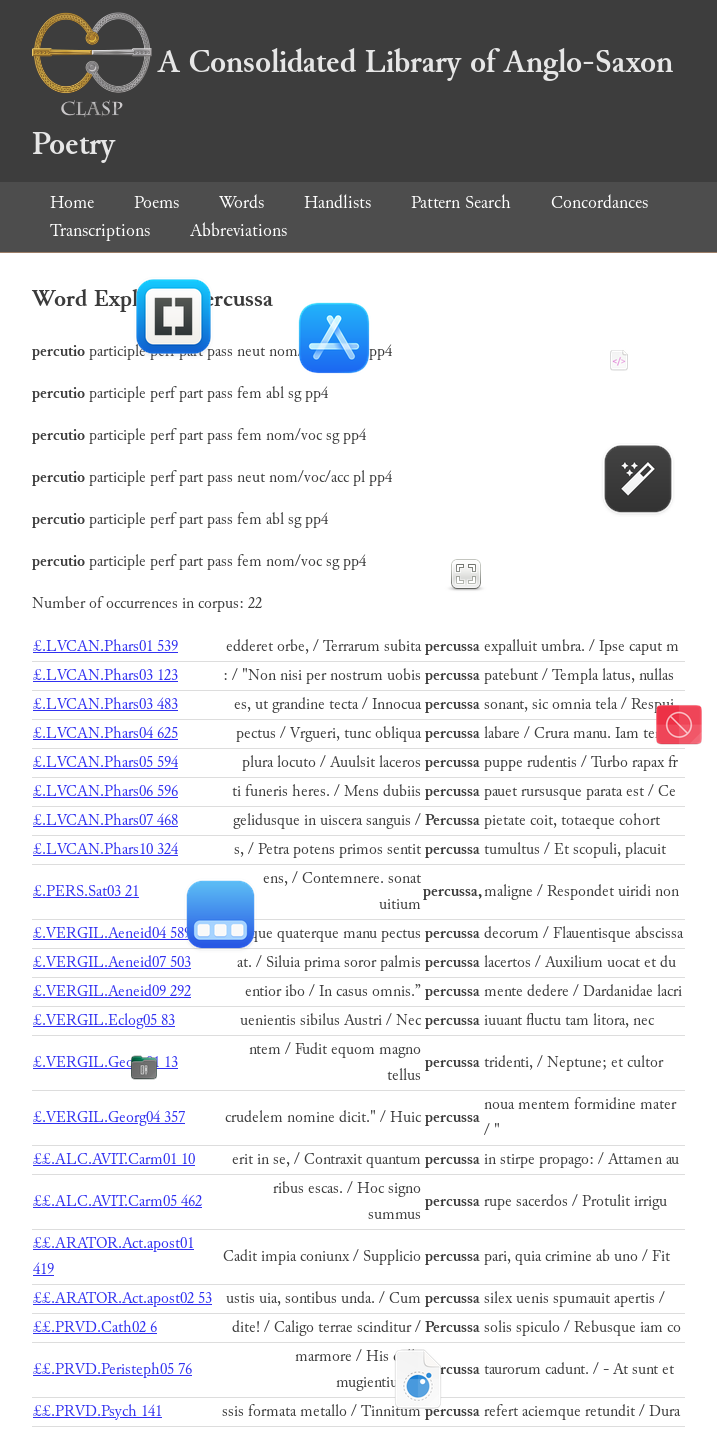  Describe the element at coordinates (144, 1067) in the screenshot. I see `open templates folder` at that location.